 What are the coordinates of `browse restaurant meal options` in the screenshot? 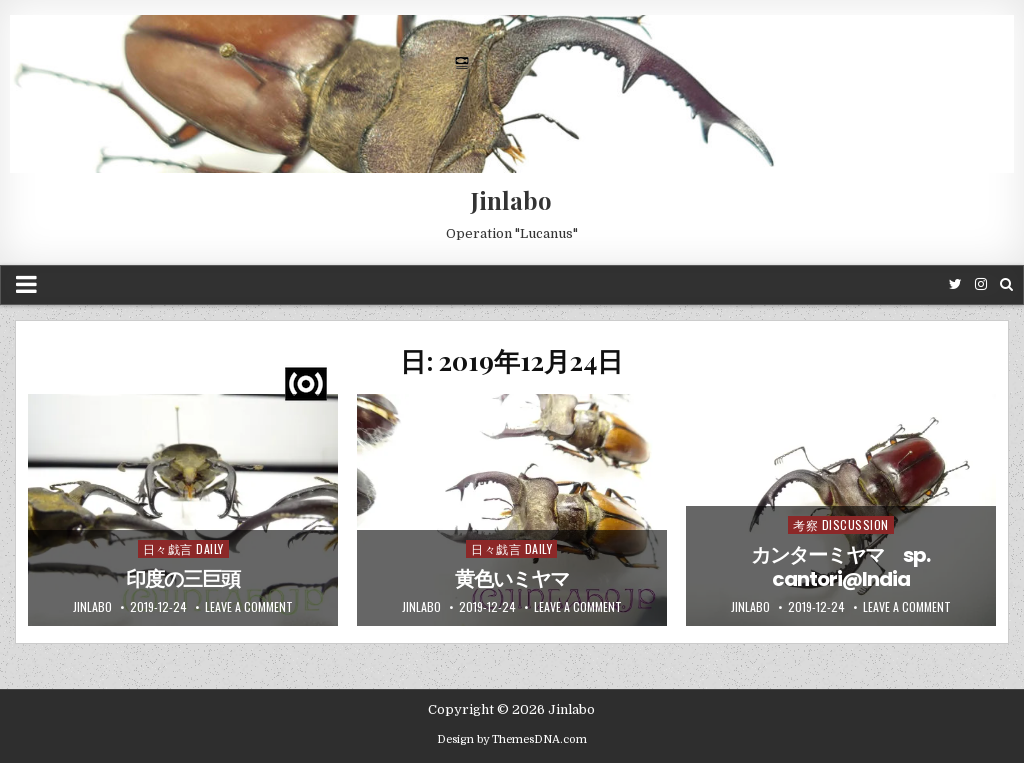 It's located at (462, 63).